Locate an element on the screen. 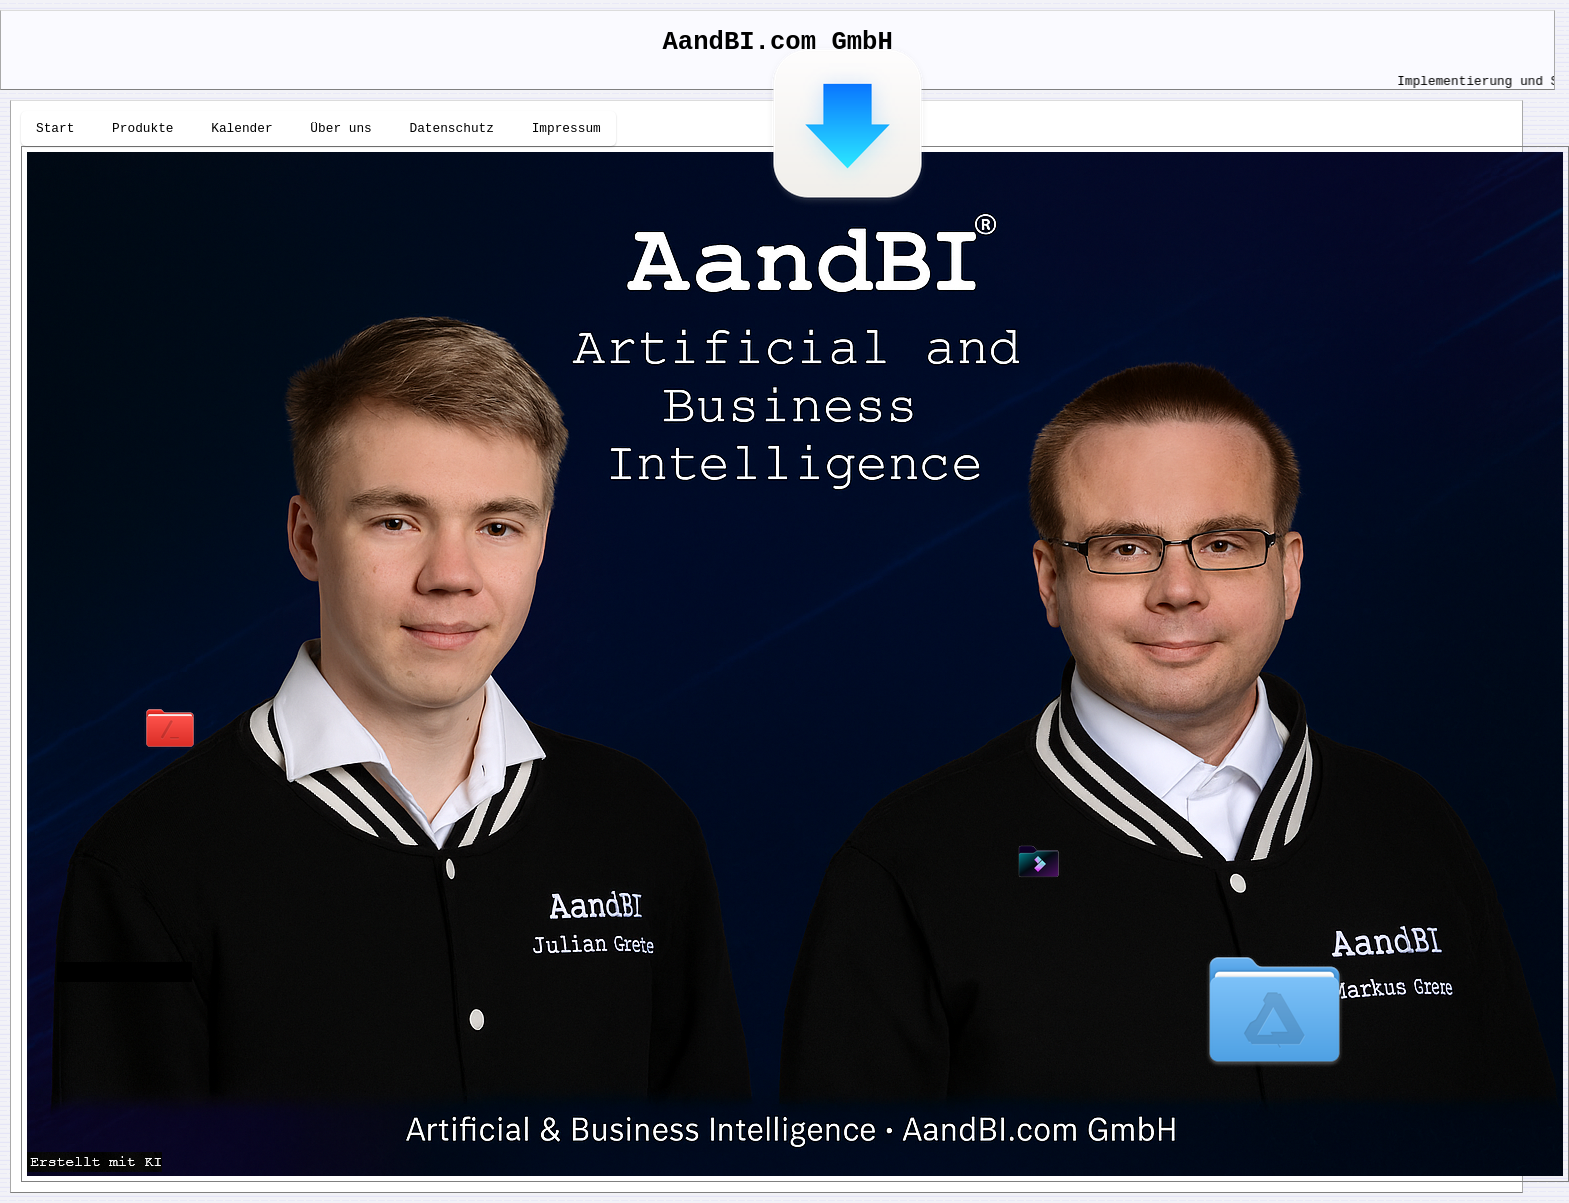  open Affinity app files folder is located at coordinates (1274, 1009).